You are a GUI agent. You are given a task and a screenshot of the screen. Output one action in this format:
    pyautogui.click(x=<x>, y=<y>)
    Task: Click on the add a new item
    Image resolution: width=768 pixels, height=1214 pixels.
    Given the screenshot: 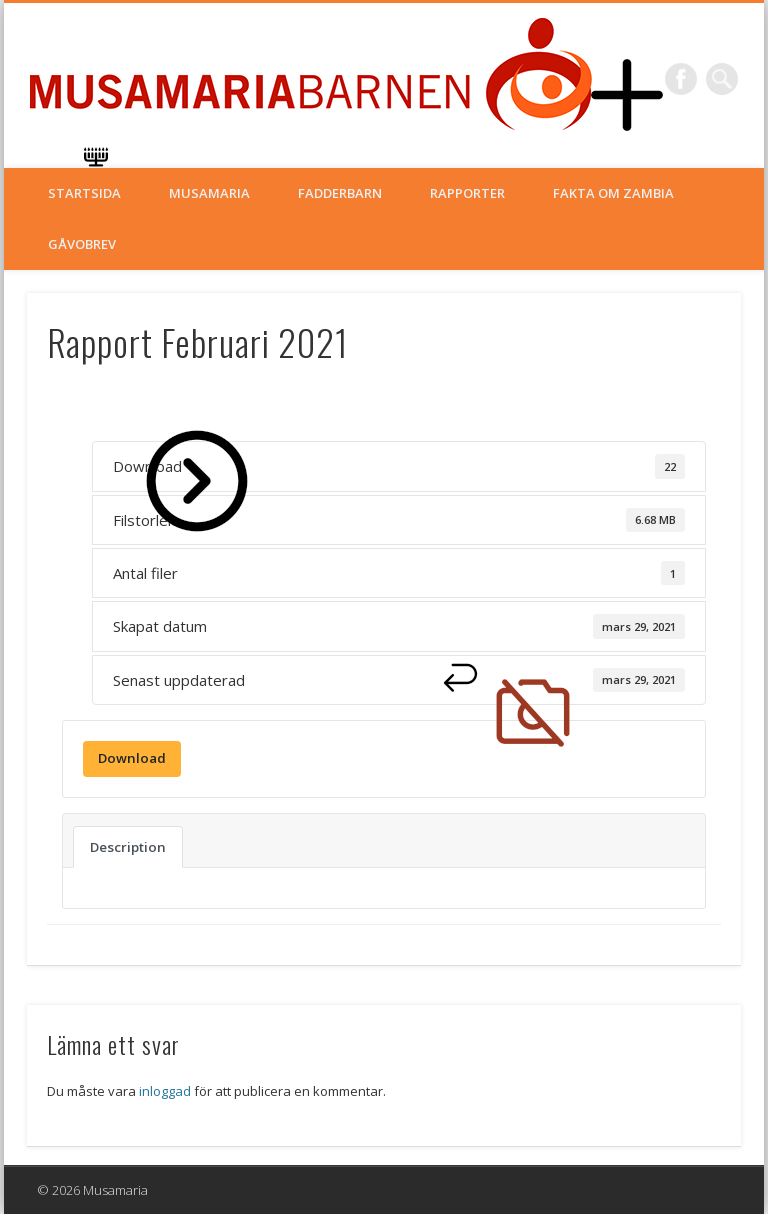 What is the action you would take?
    pyautogui.click(x=627, y=95)
    